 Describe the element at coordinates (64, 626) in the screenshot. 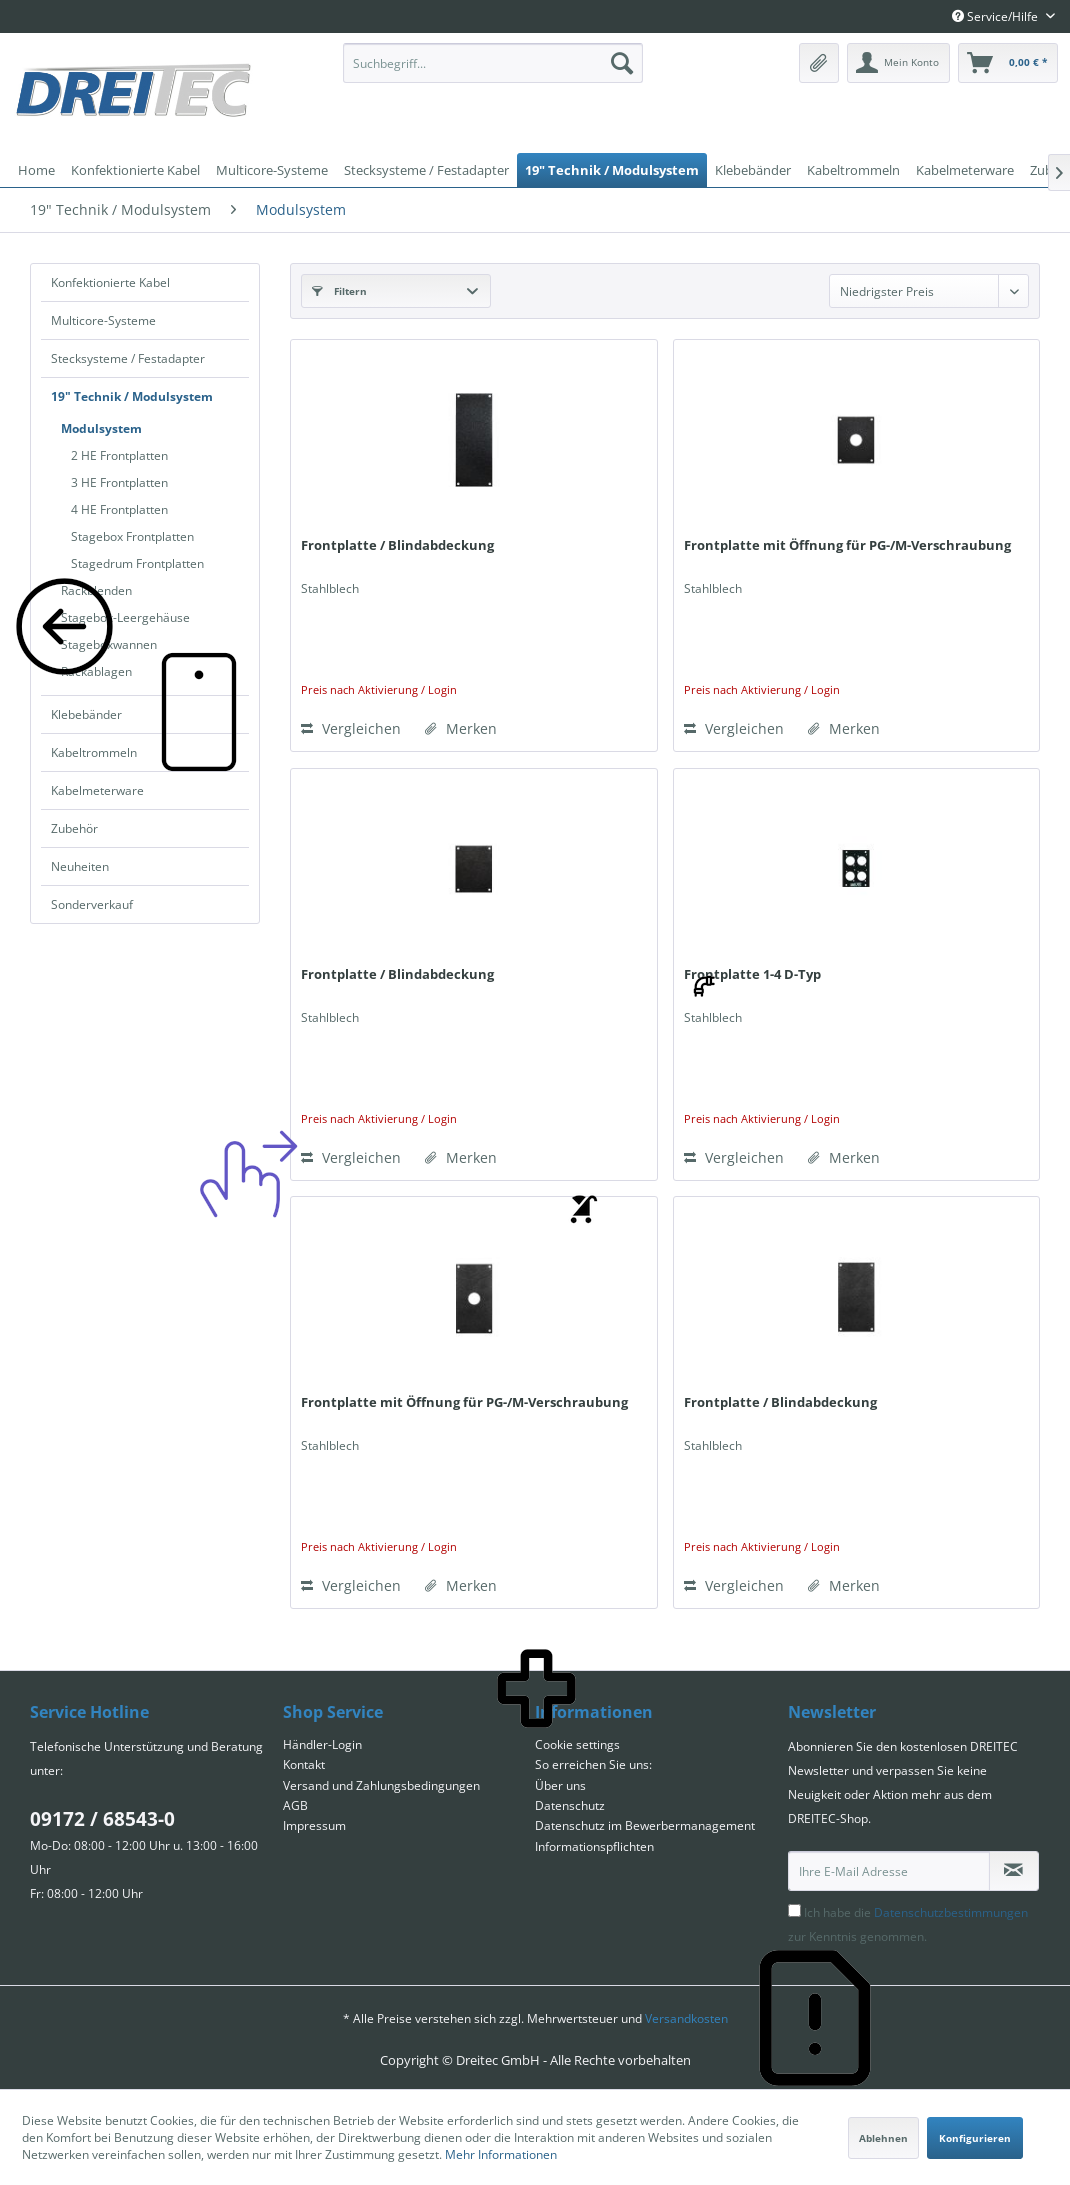

I see `go back to the previous screen` at that location.